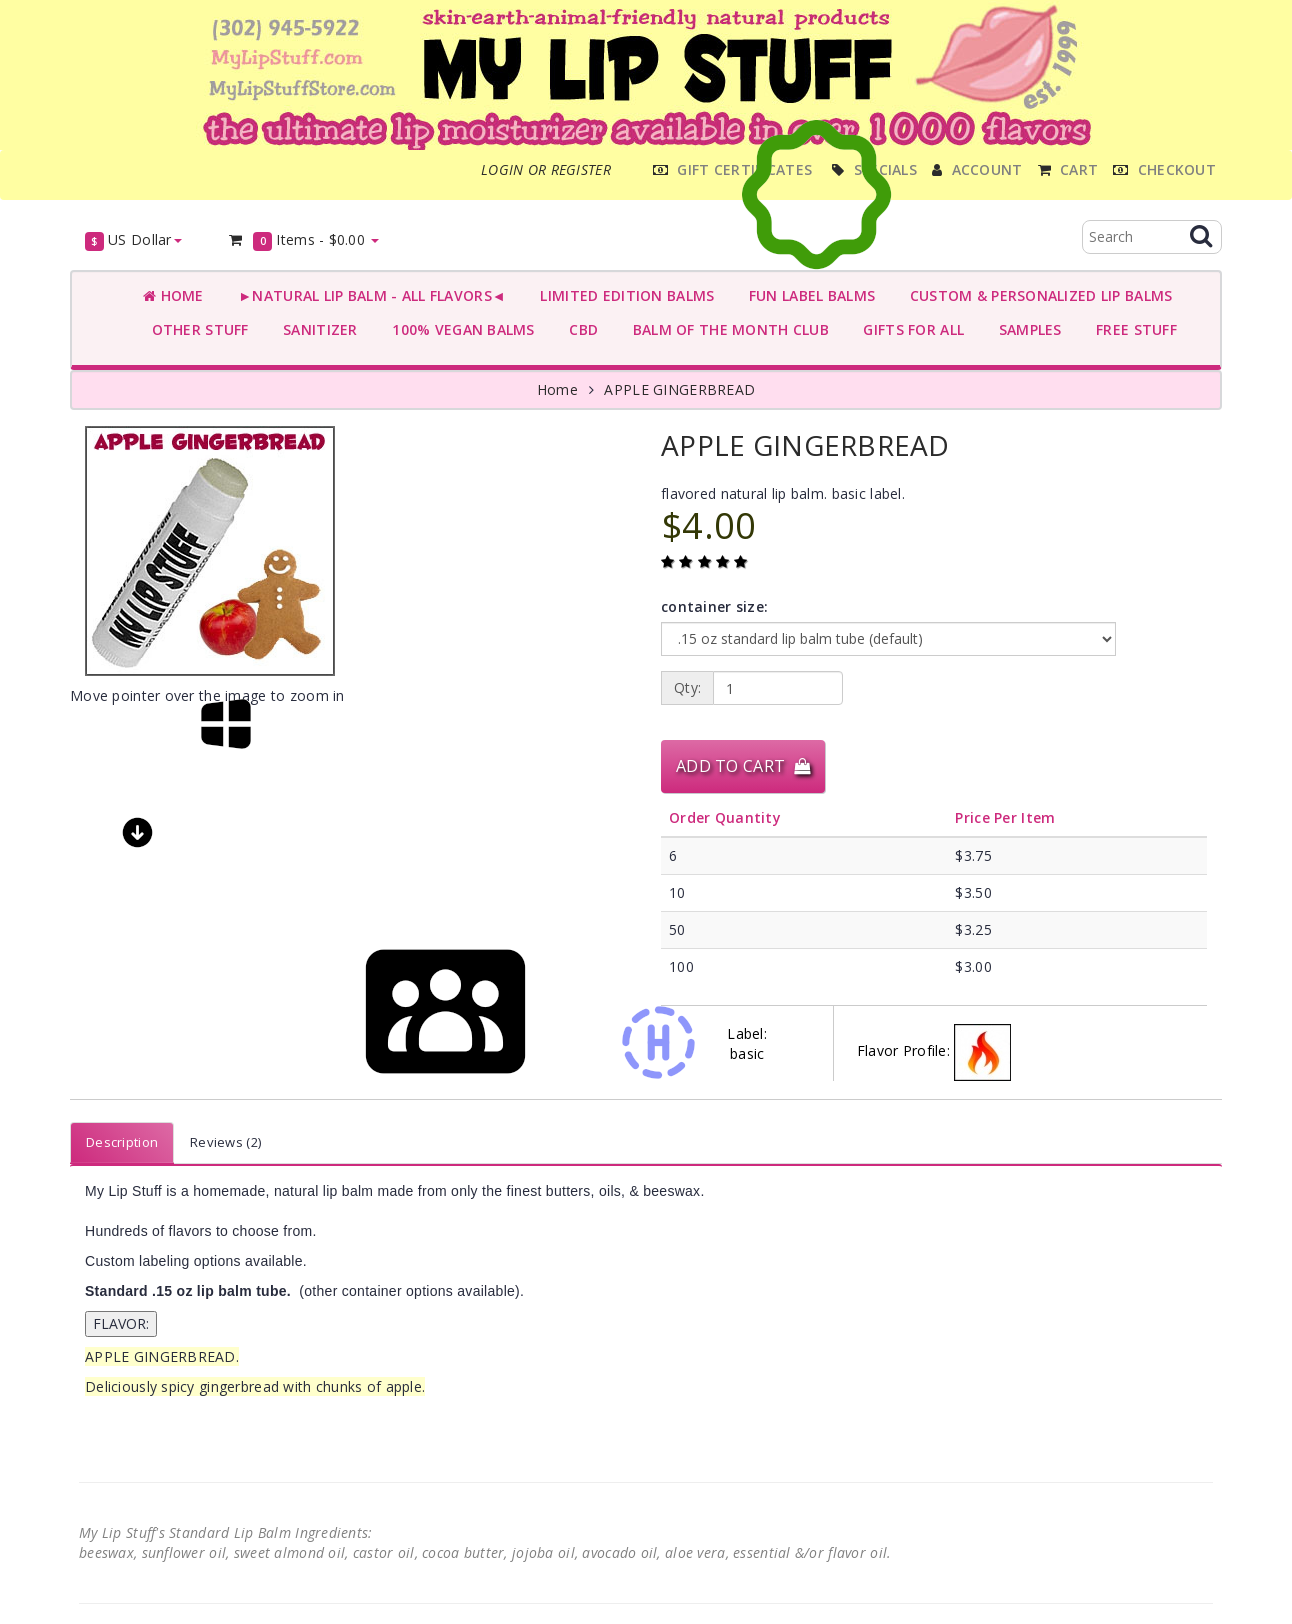  What do you see at coordinates (137, 832) in the screenshot?
I see `download file or content` at bounding box center [137, 832].